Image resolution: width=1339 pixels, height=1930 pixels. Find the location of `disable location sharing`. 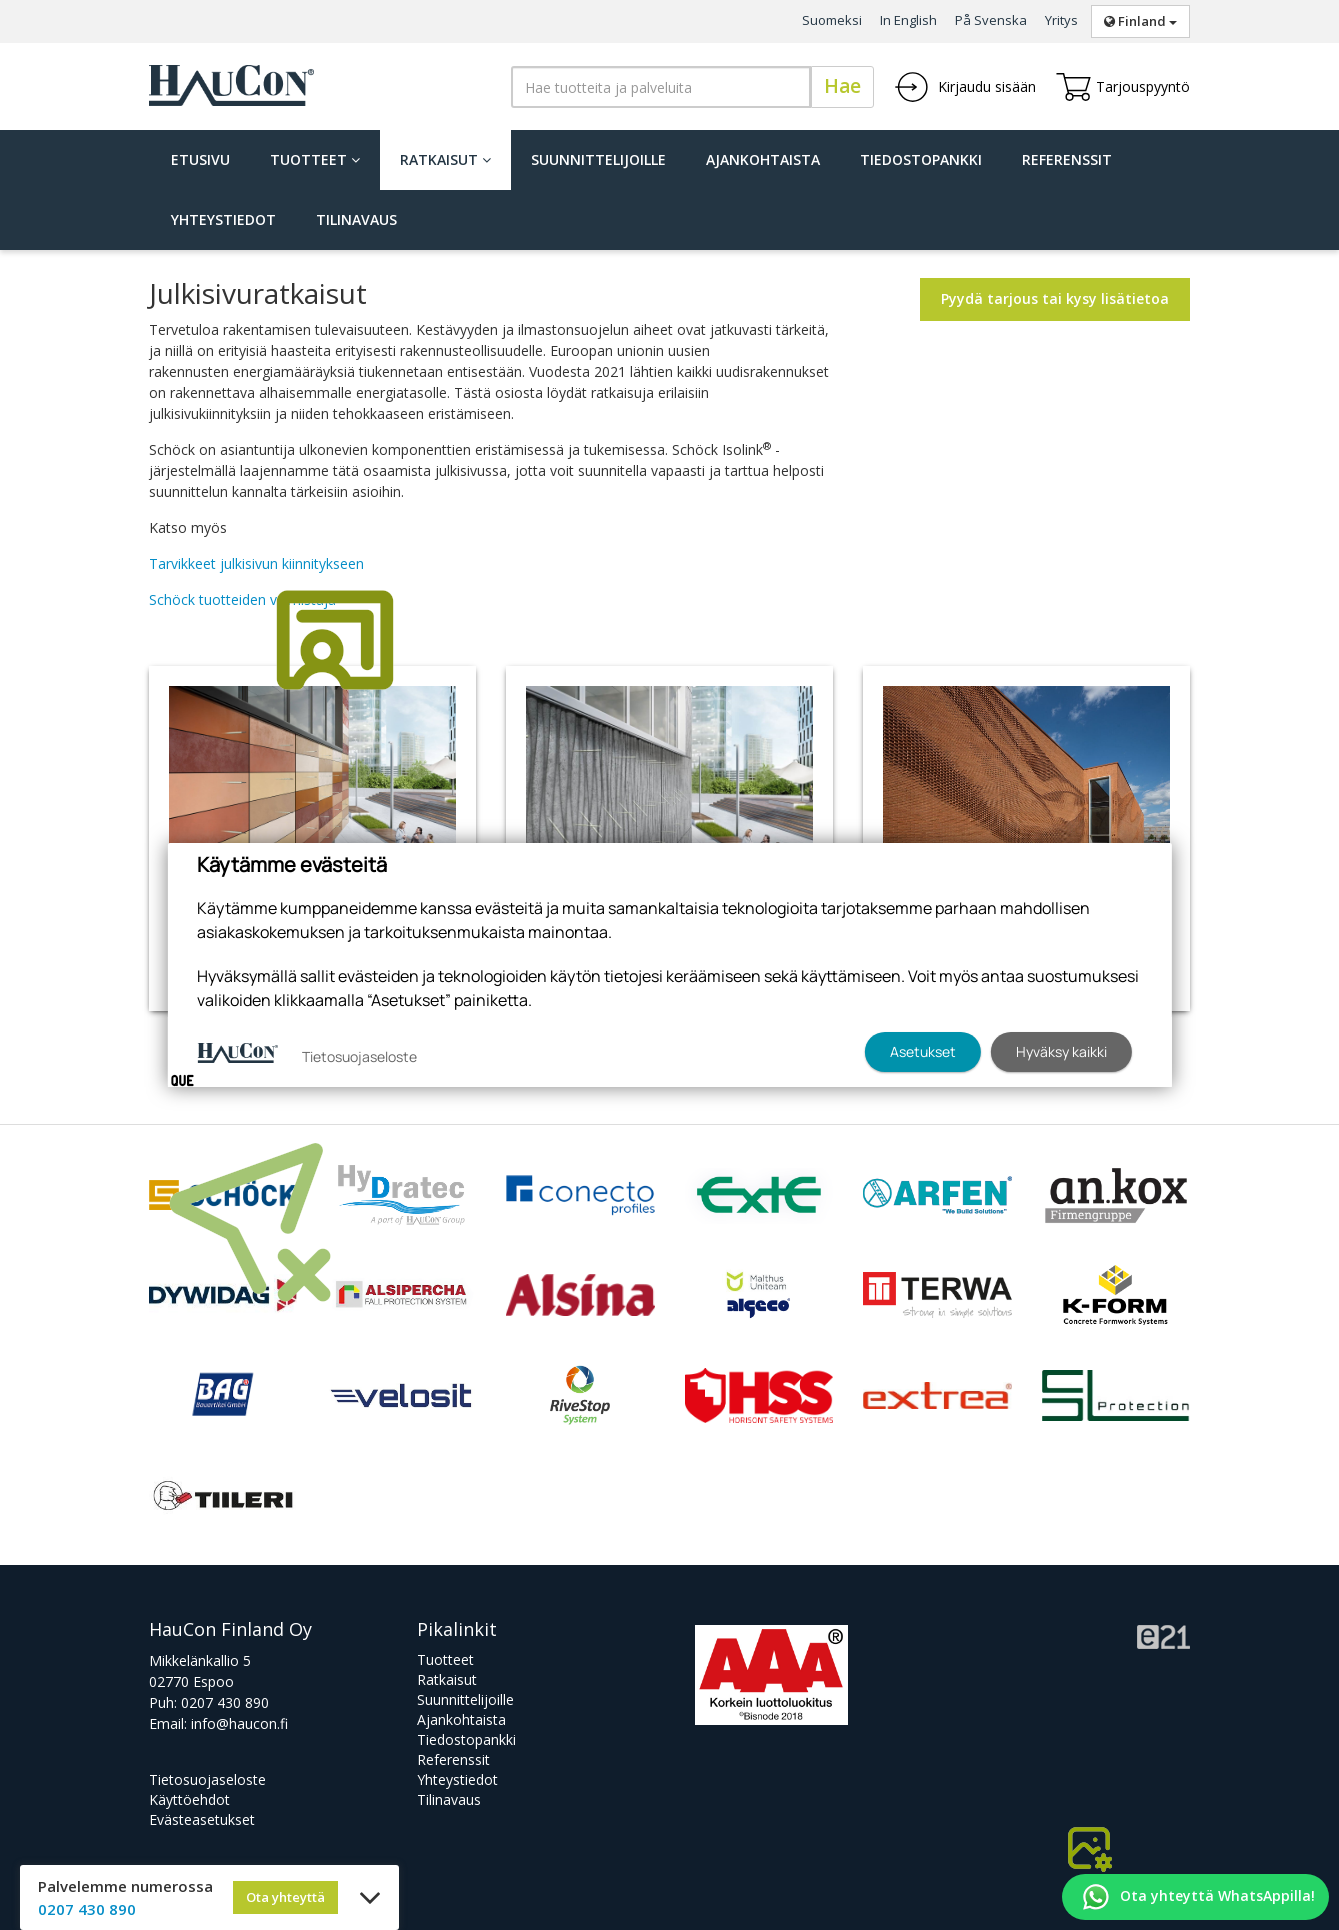

disable location sharing is located at coordinates (247, 1218).